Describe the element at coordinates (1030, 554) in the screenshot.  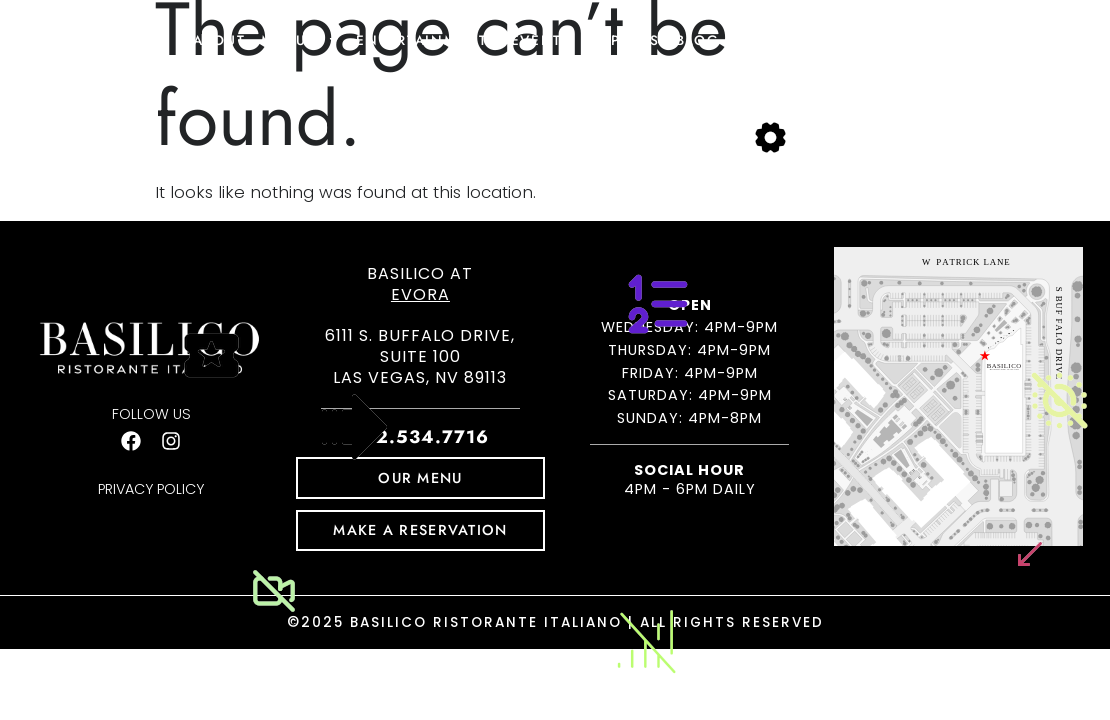
I see `move item to the bottom-left corner` at that location.